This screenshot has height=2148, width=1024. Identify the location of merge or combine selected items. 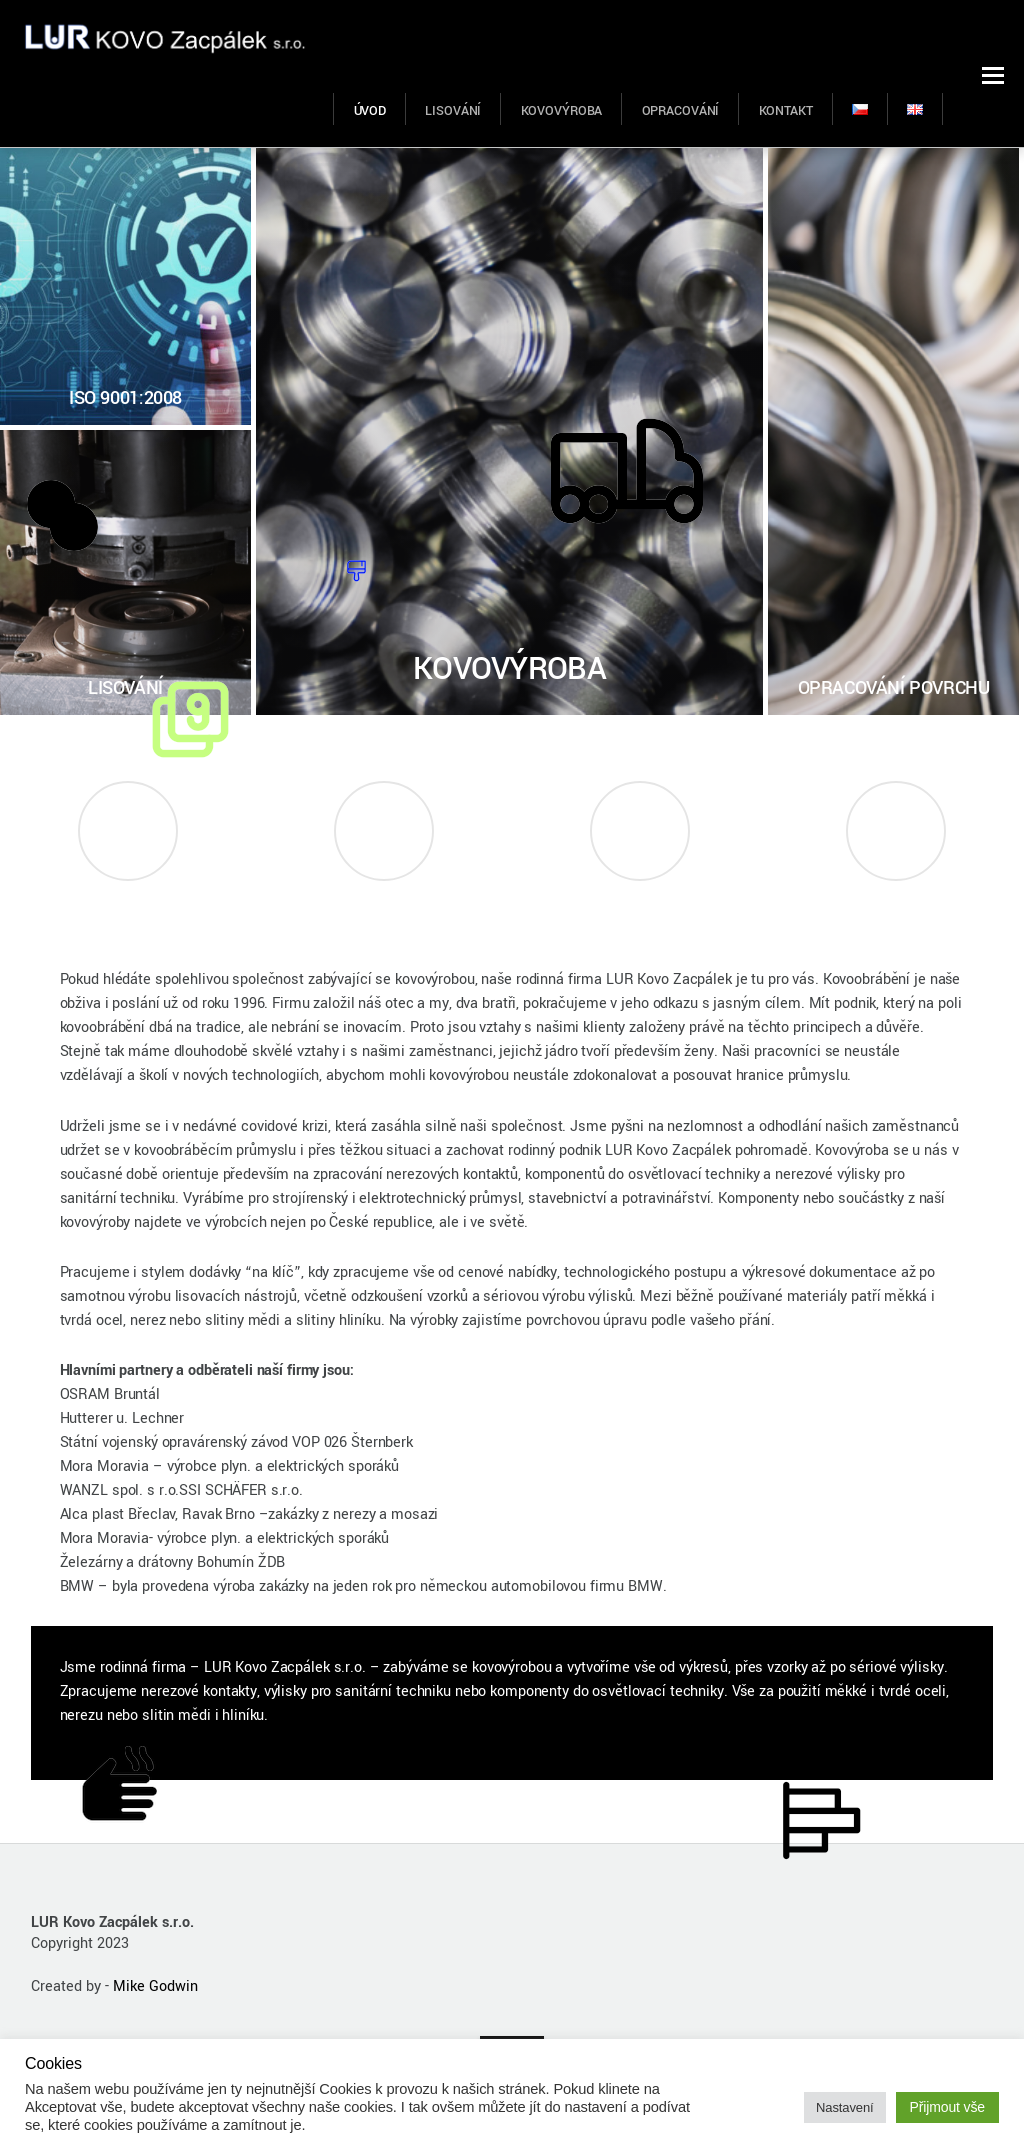
(62, 515).